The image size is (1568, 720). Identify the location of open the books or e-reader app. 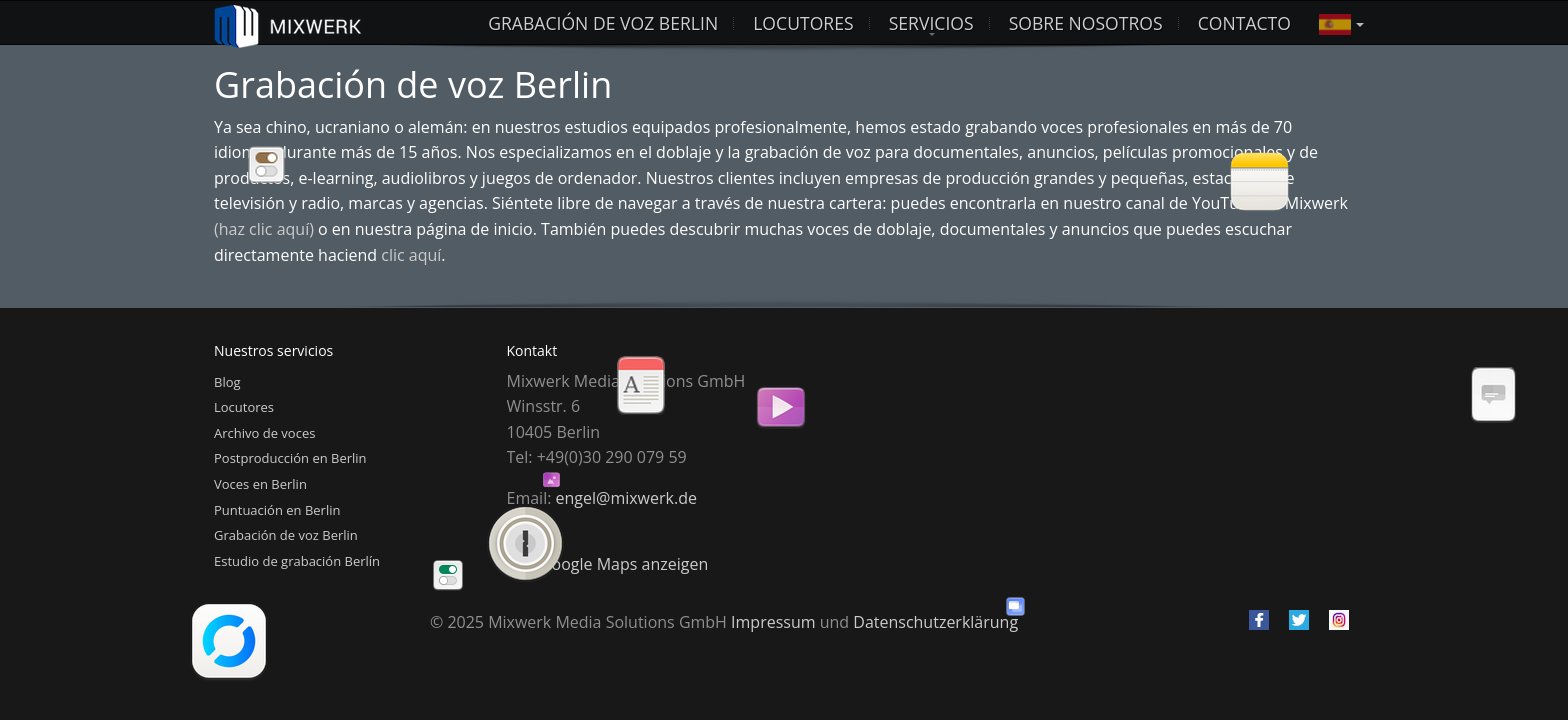
(641, 385).